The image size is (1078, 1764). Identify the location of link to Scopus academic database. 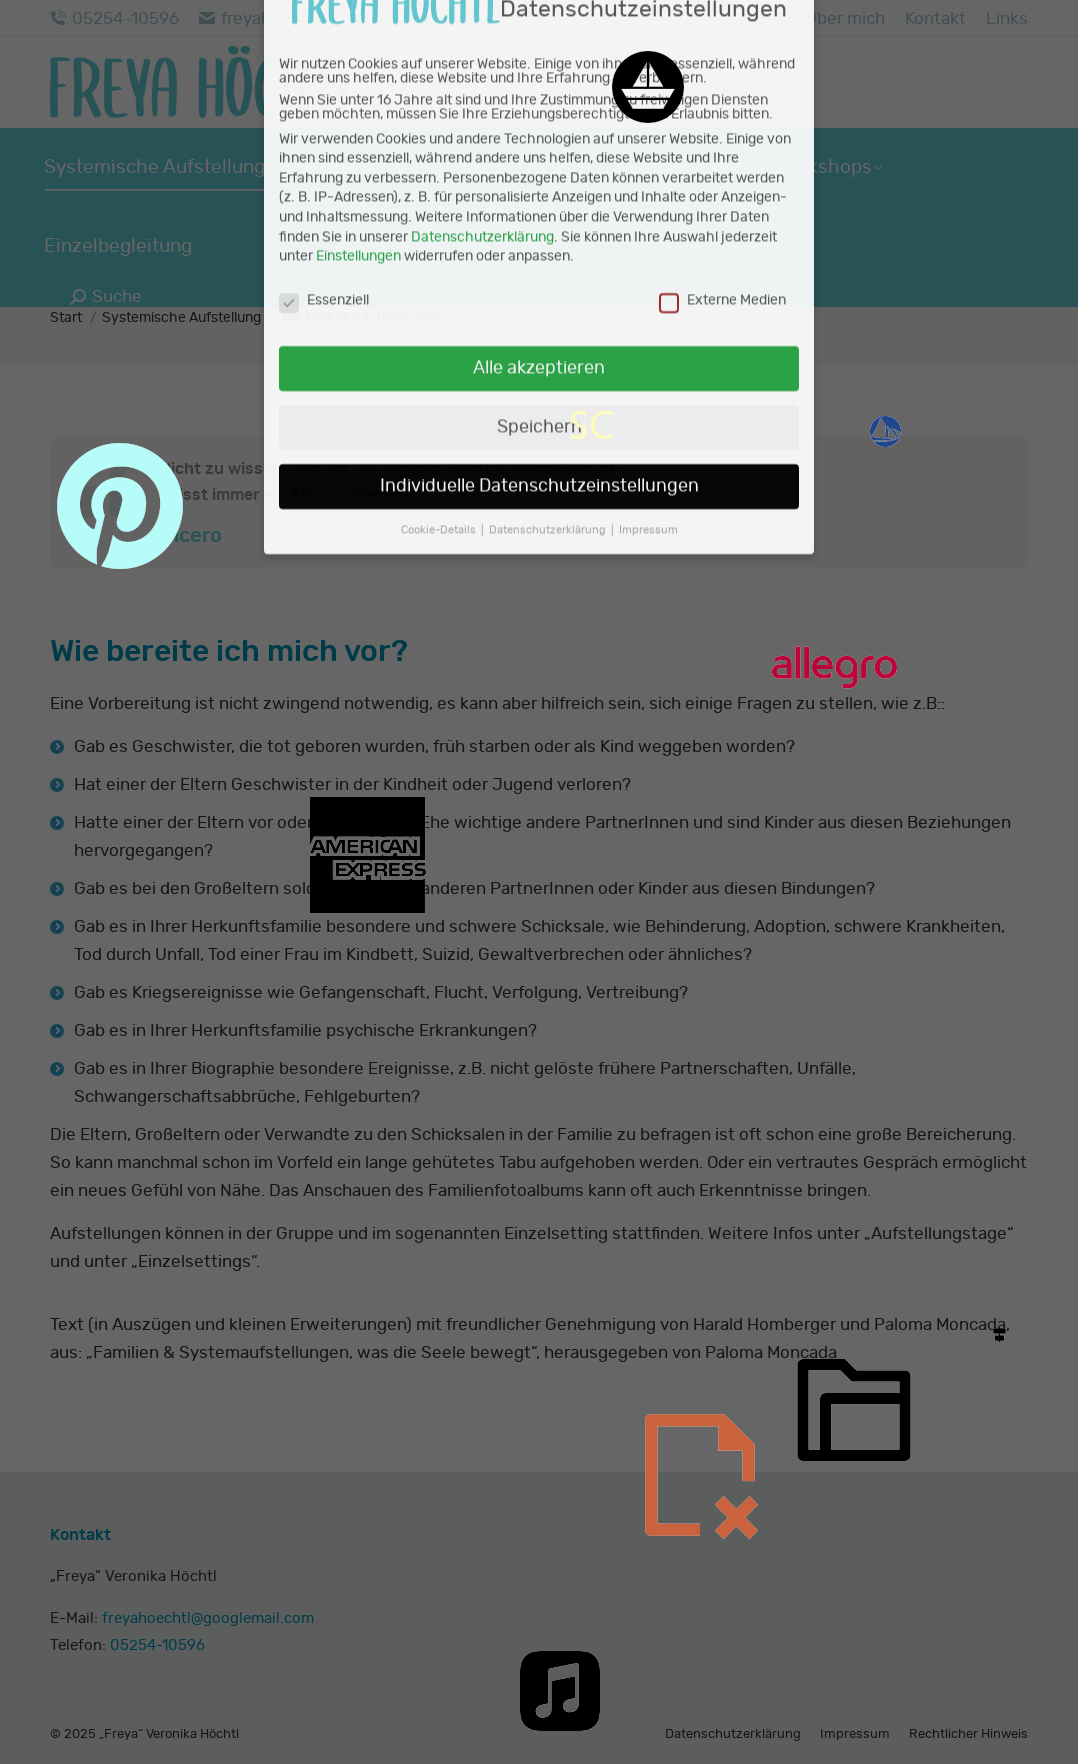
(592, 425).